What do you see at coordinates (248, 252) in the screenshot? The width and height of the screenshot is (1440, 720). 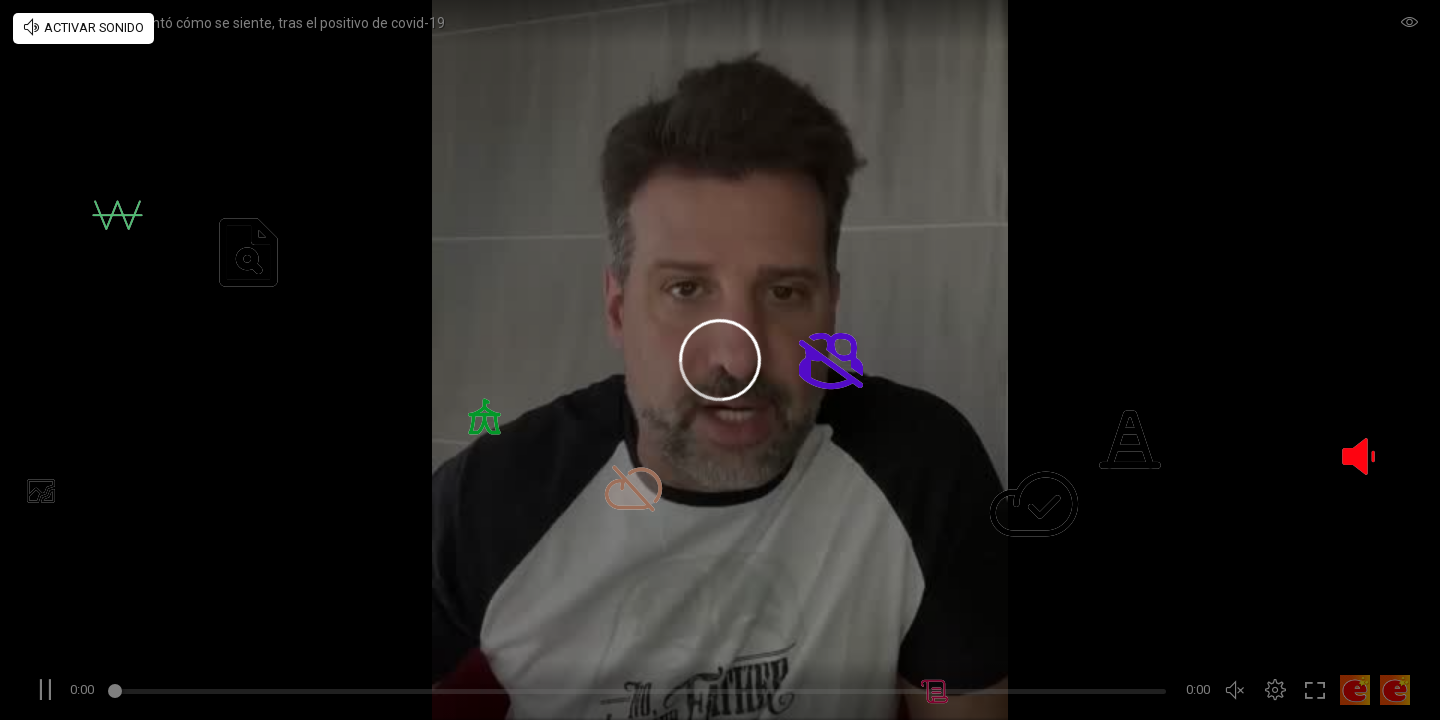 I see `search within a document` at bounding box center [248, 252].